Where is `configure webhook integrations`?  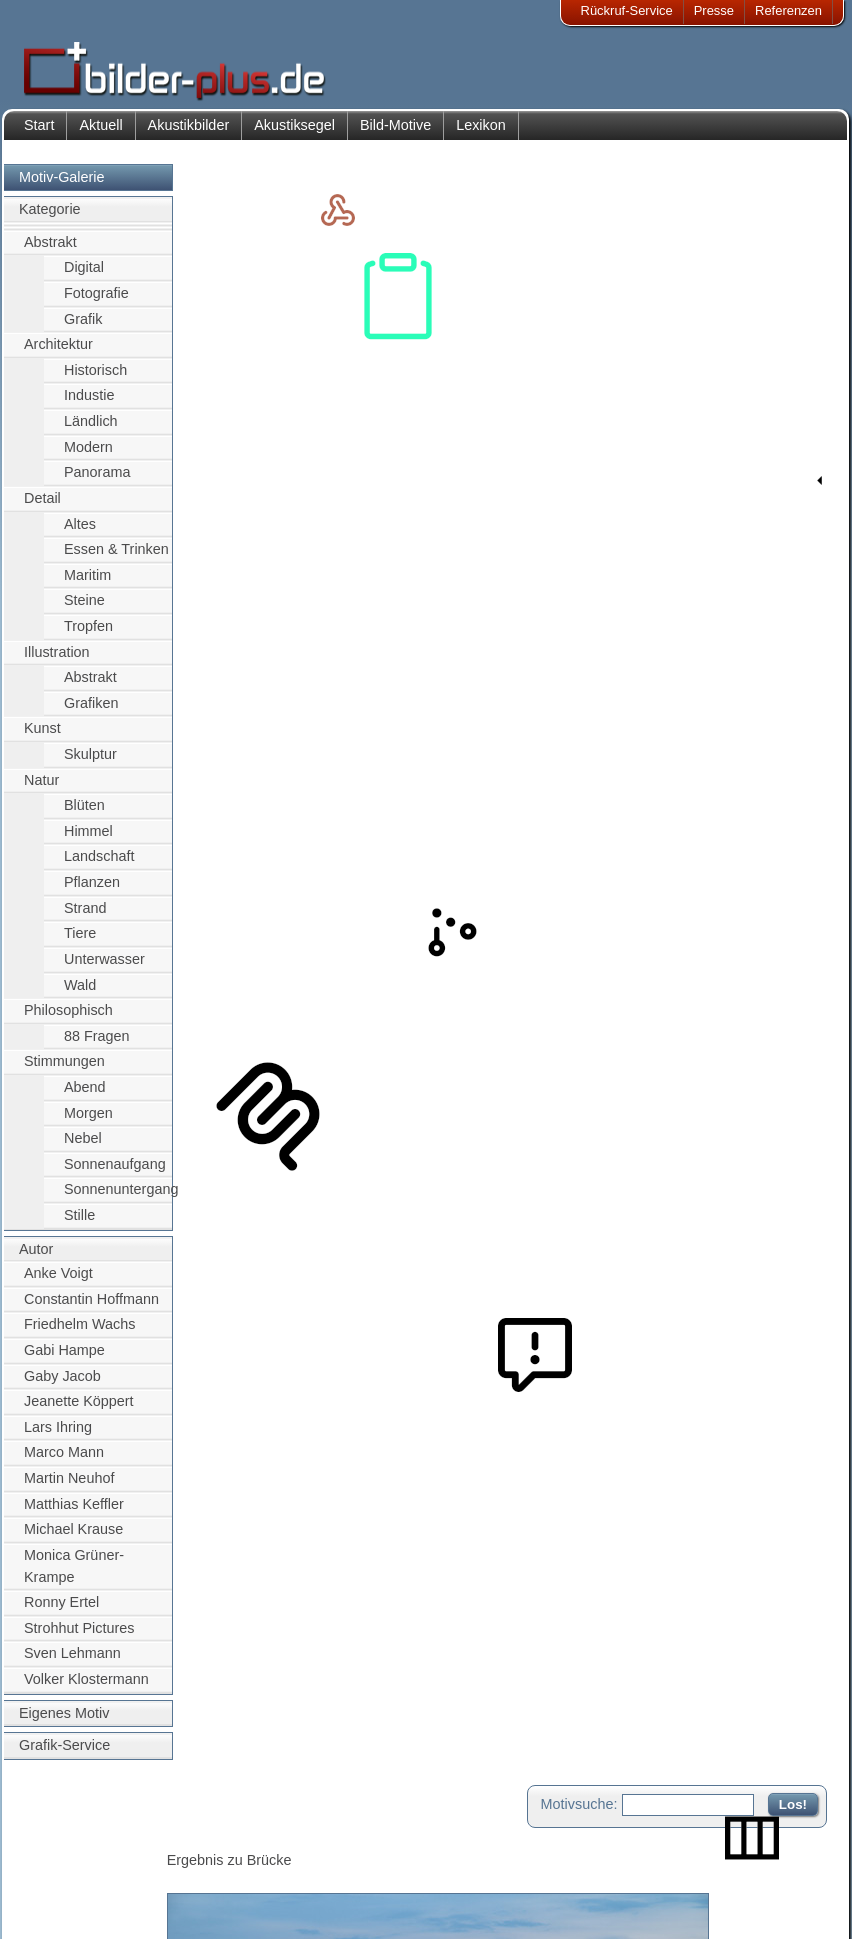 configure webhook integrations is located at coordinates (338, 210).